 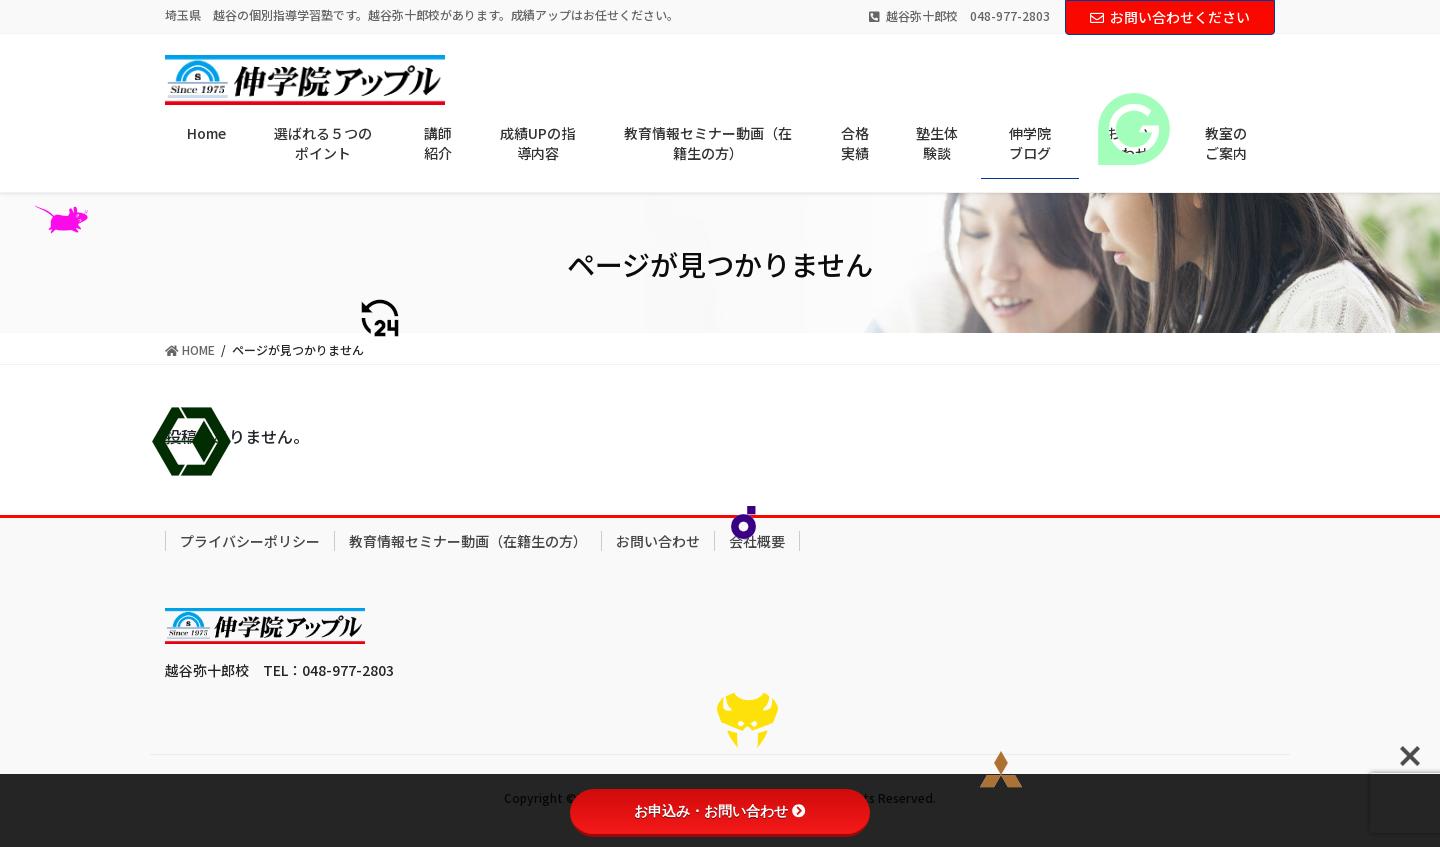 What do you see at coordinates (191, 441) in the screenshot?
I see `open3d library or application` at bounding box center [191, 441].